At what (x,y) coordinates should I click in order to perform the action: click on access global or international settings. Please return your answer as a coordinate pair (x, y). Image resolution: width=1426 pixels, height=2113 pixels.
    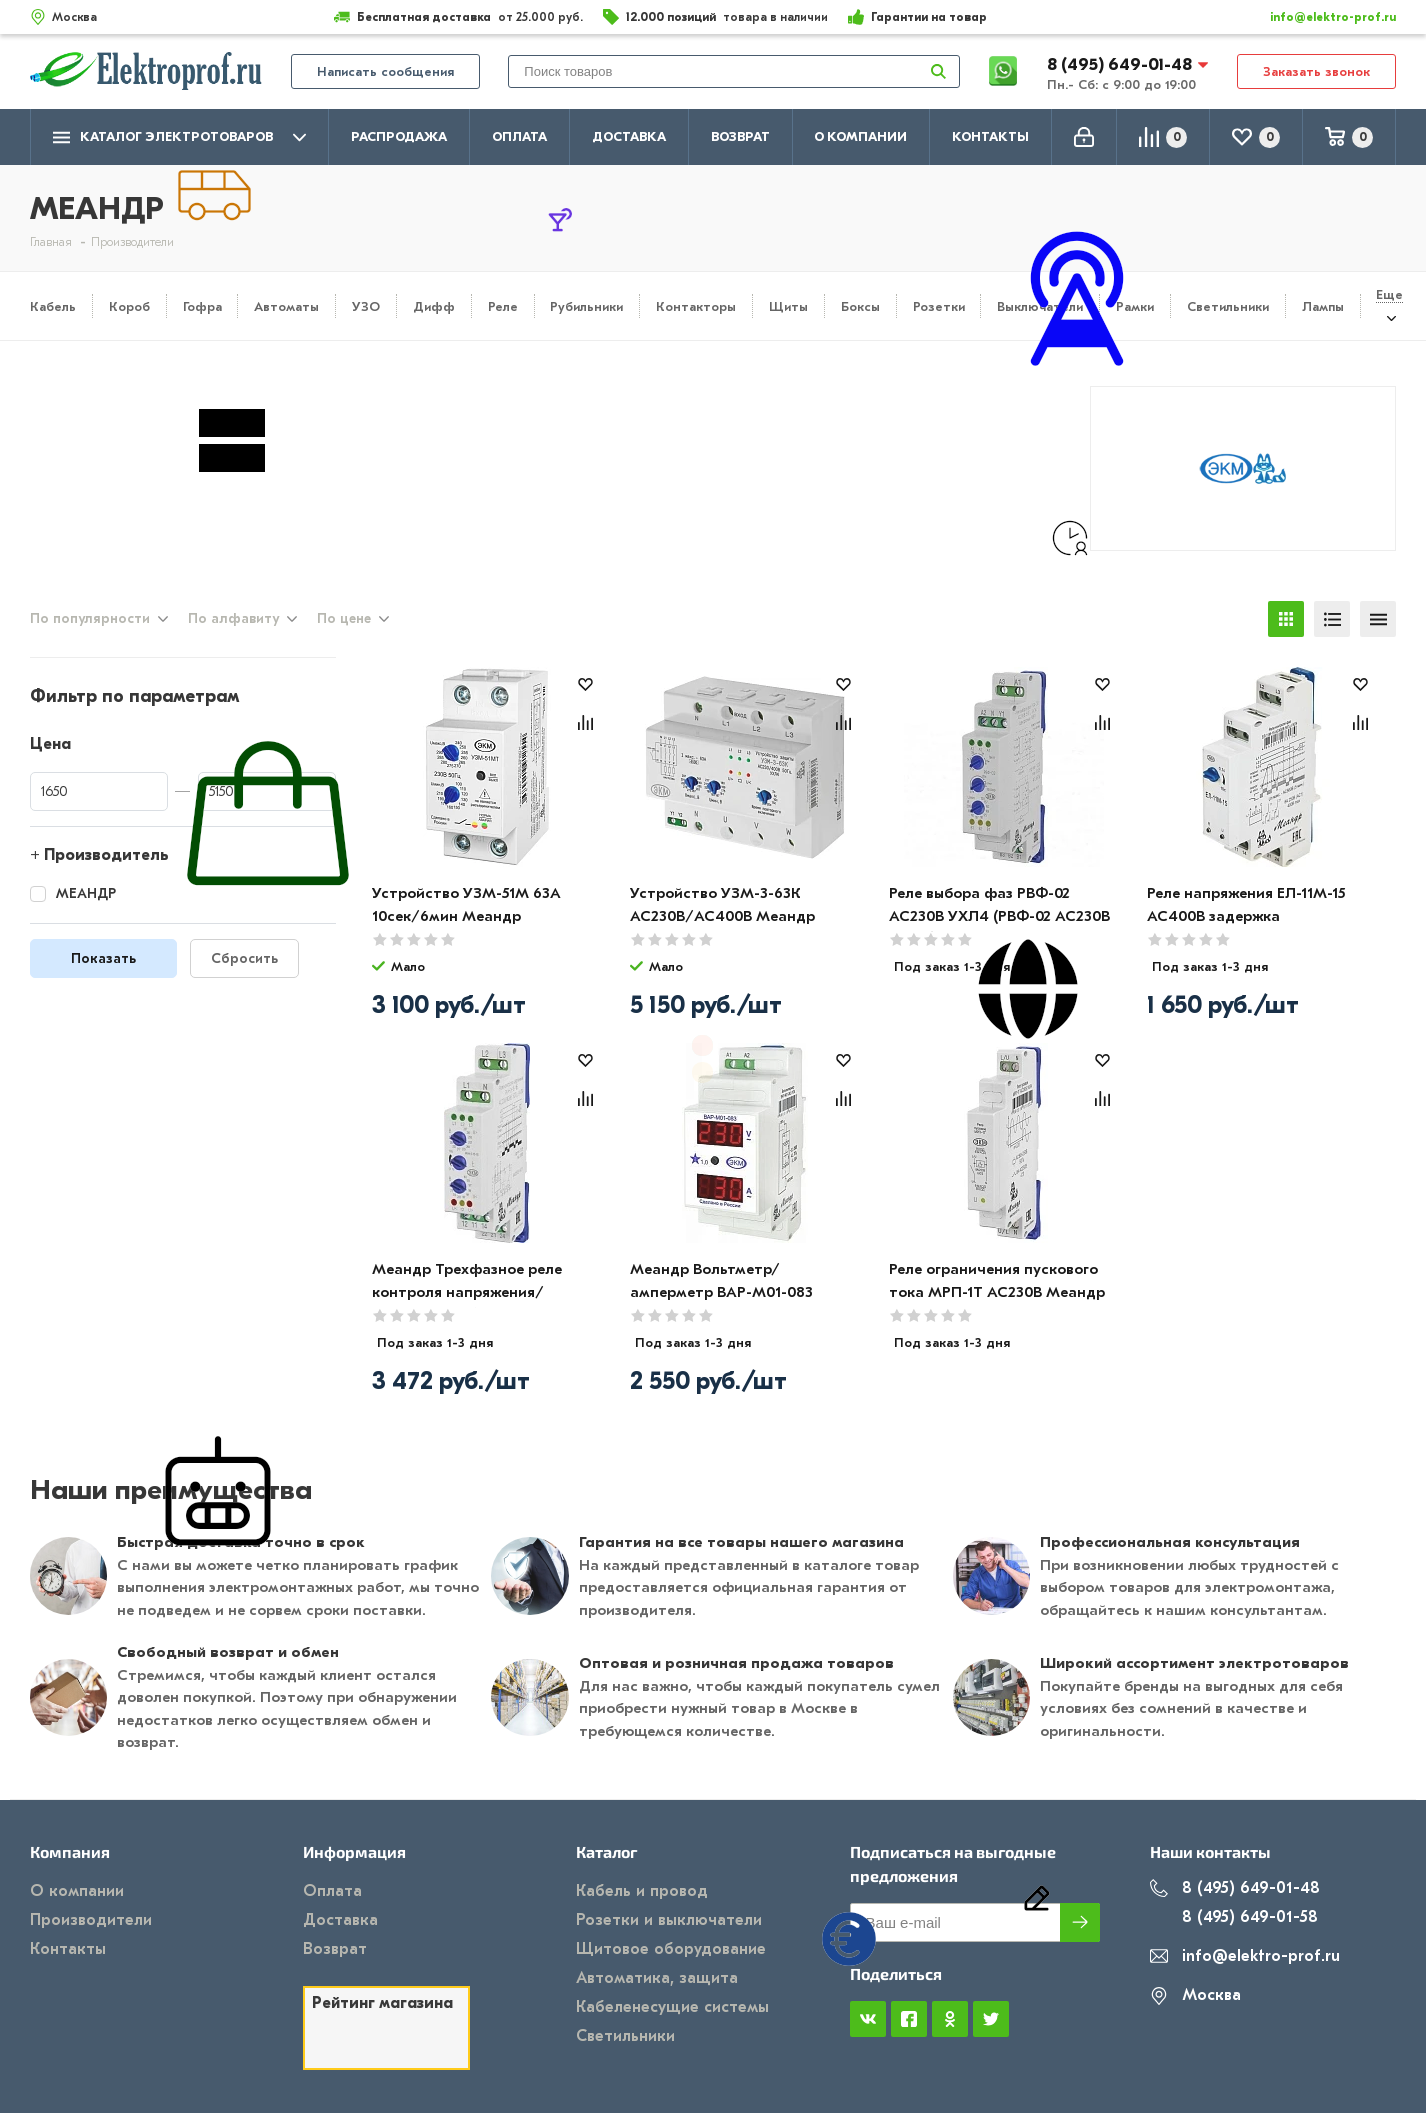
    Looking at the image, I should click on (1028, 989).